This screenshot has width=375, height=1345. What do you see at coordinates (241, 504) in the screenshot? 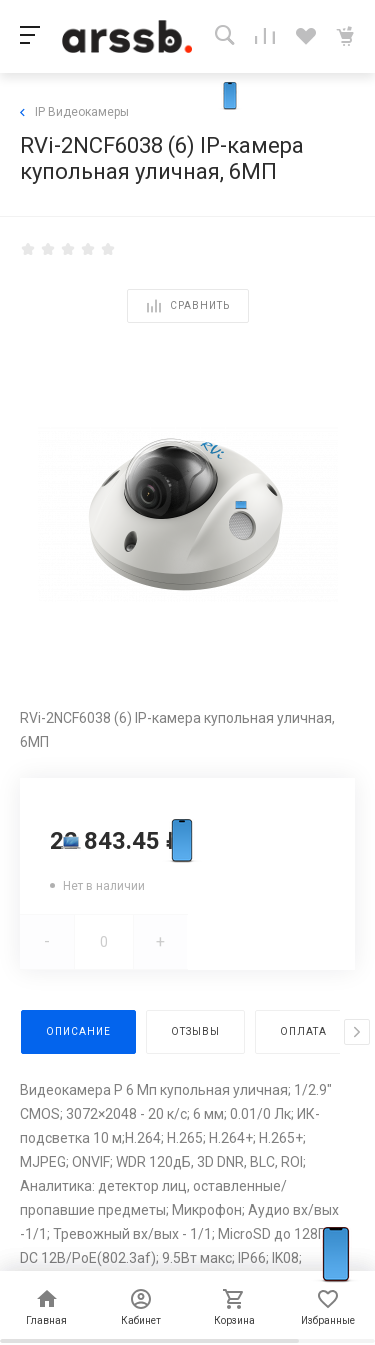
I see `indicates this device is a MacBook Air` at bounding box center [241, 504].